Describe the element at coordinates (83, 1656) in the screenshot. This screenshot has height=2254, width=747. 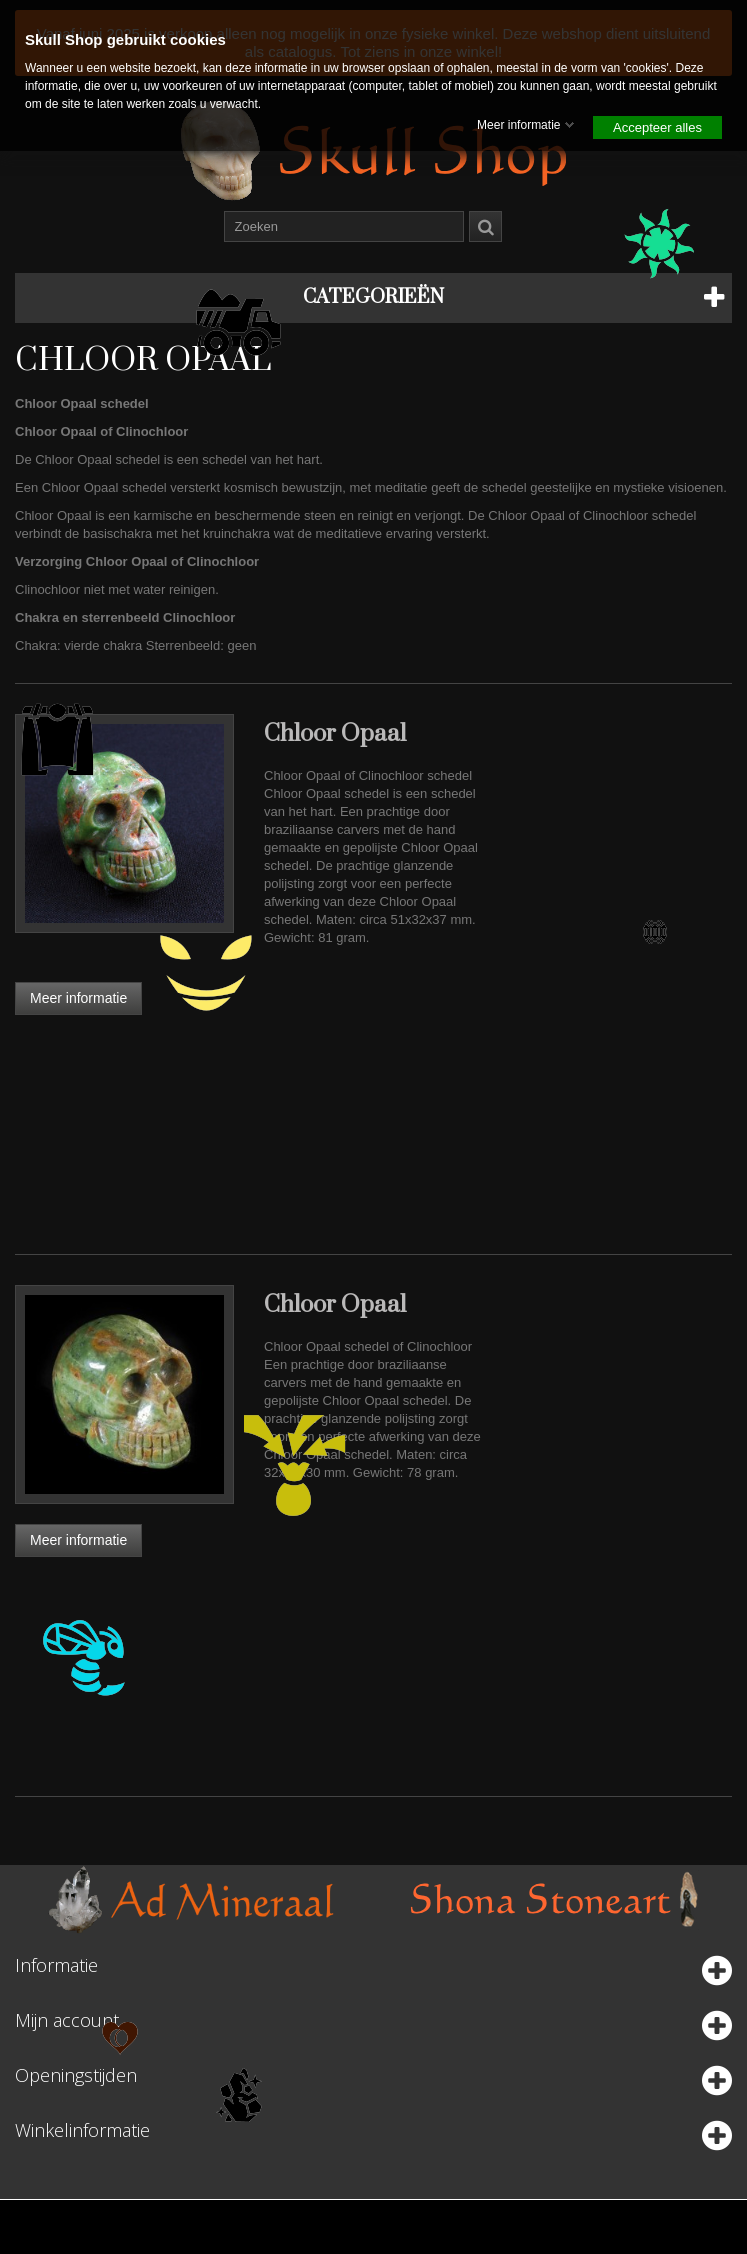
I see `indicates a wasp or bee enemy type` at that location.